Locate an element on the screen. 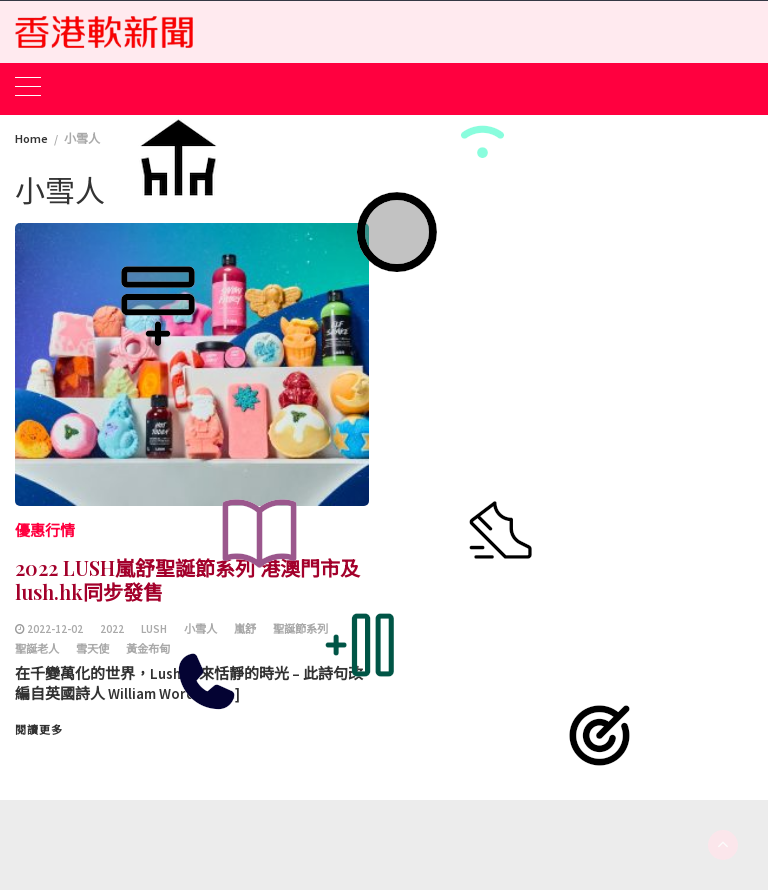 The image size is (768, 890). add a new row below is located at coordinates (158, 300).